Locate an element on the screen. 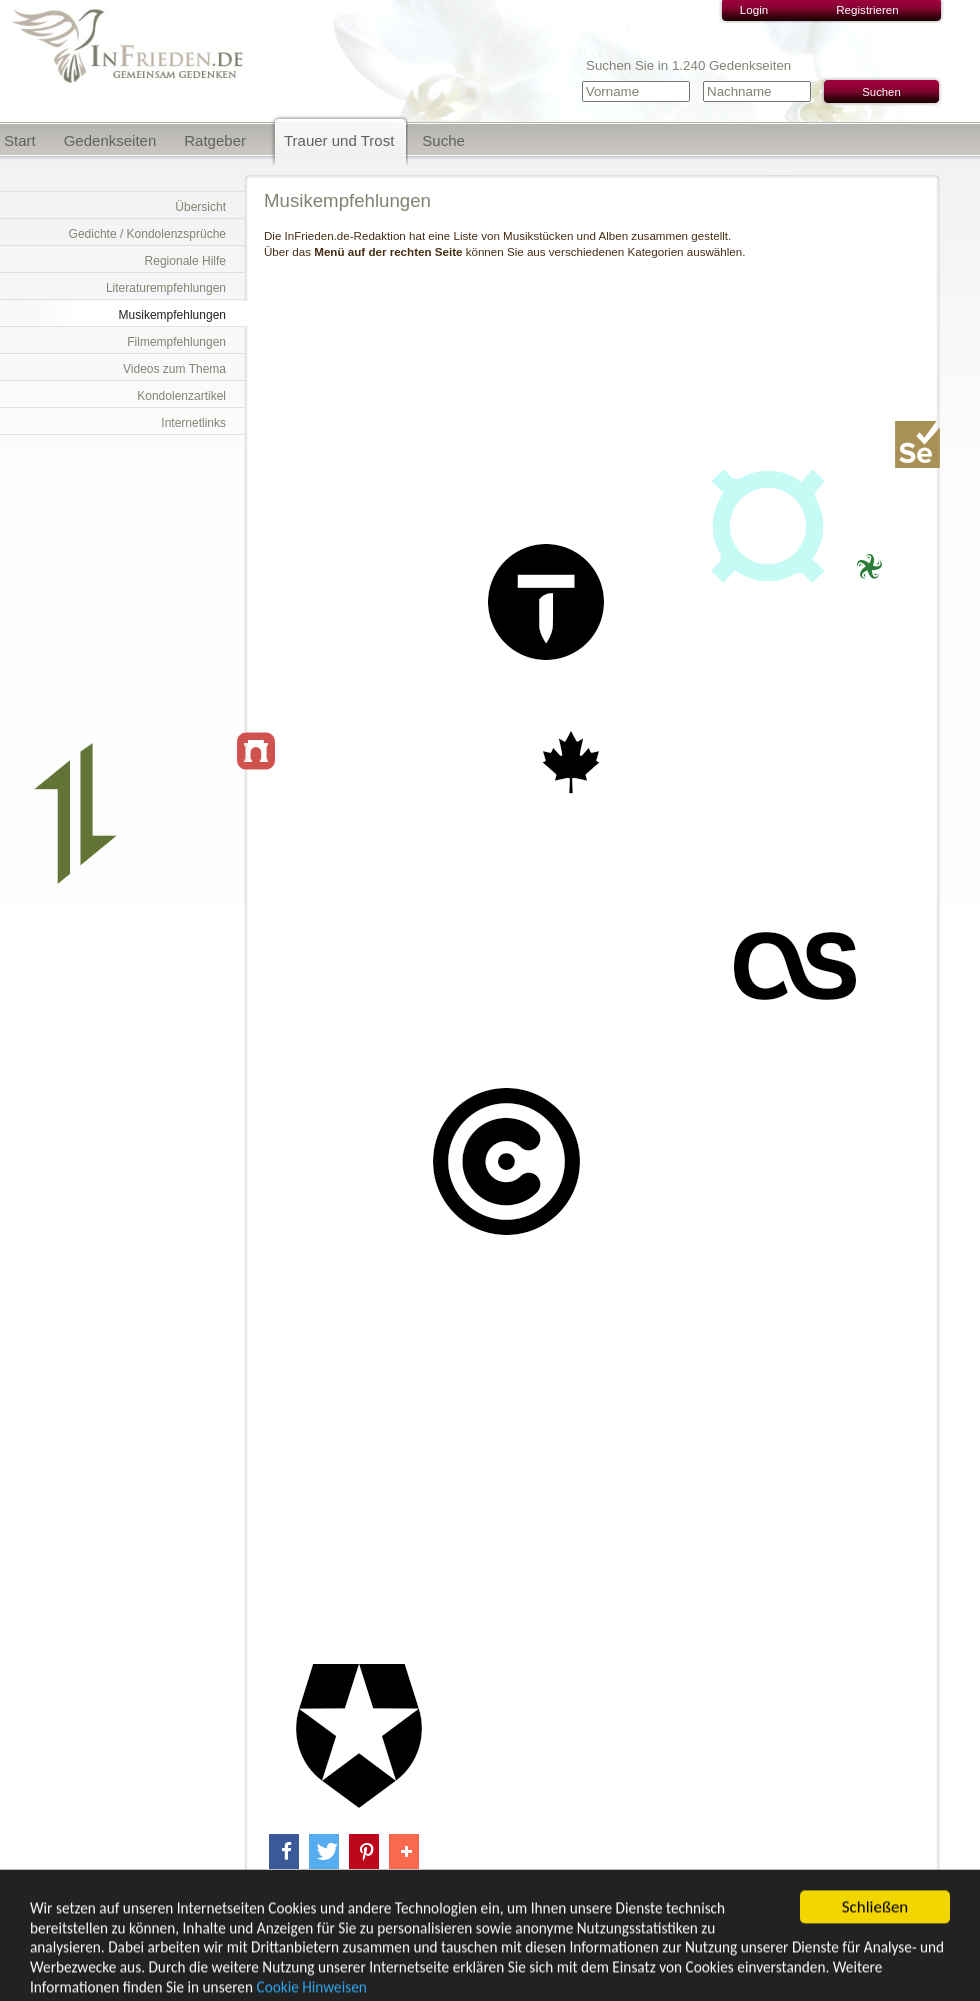  Auth0 identity and authentication service logo is located at coordinates (359, 1736).